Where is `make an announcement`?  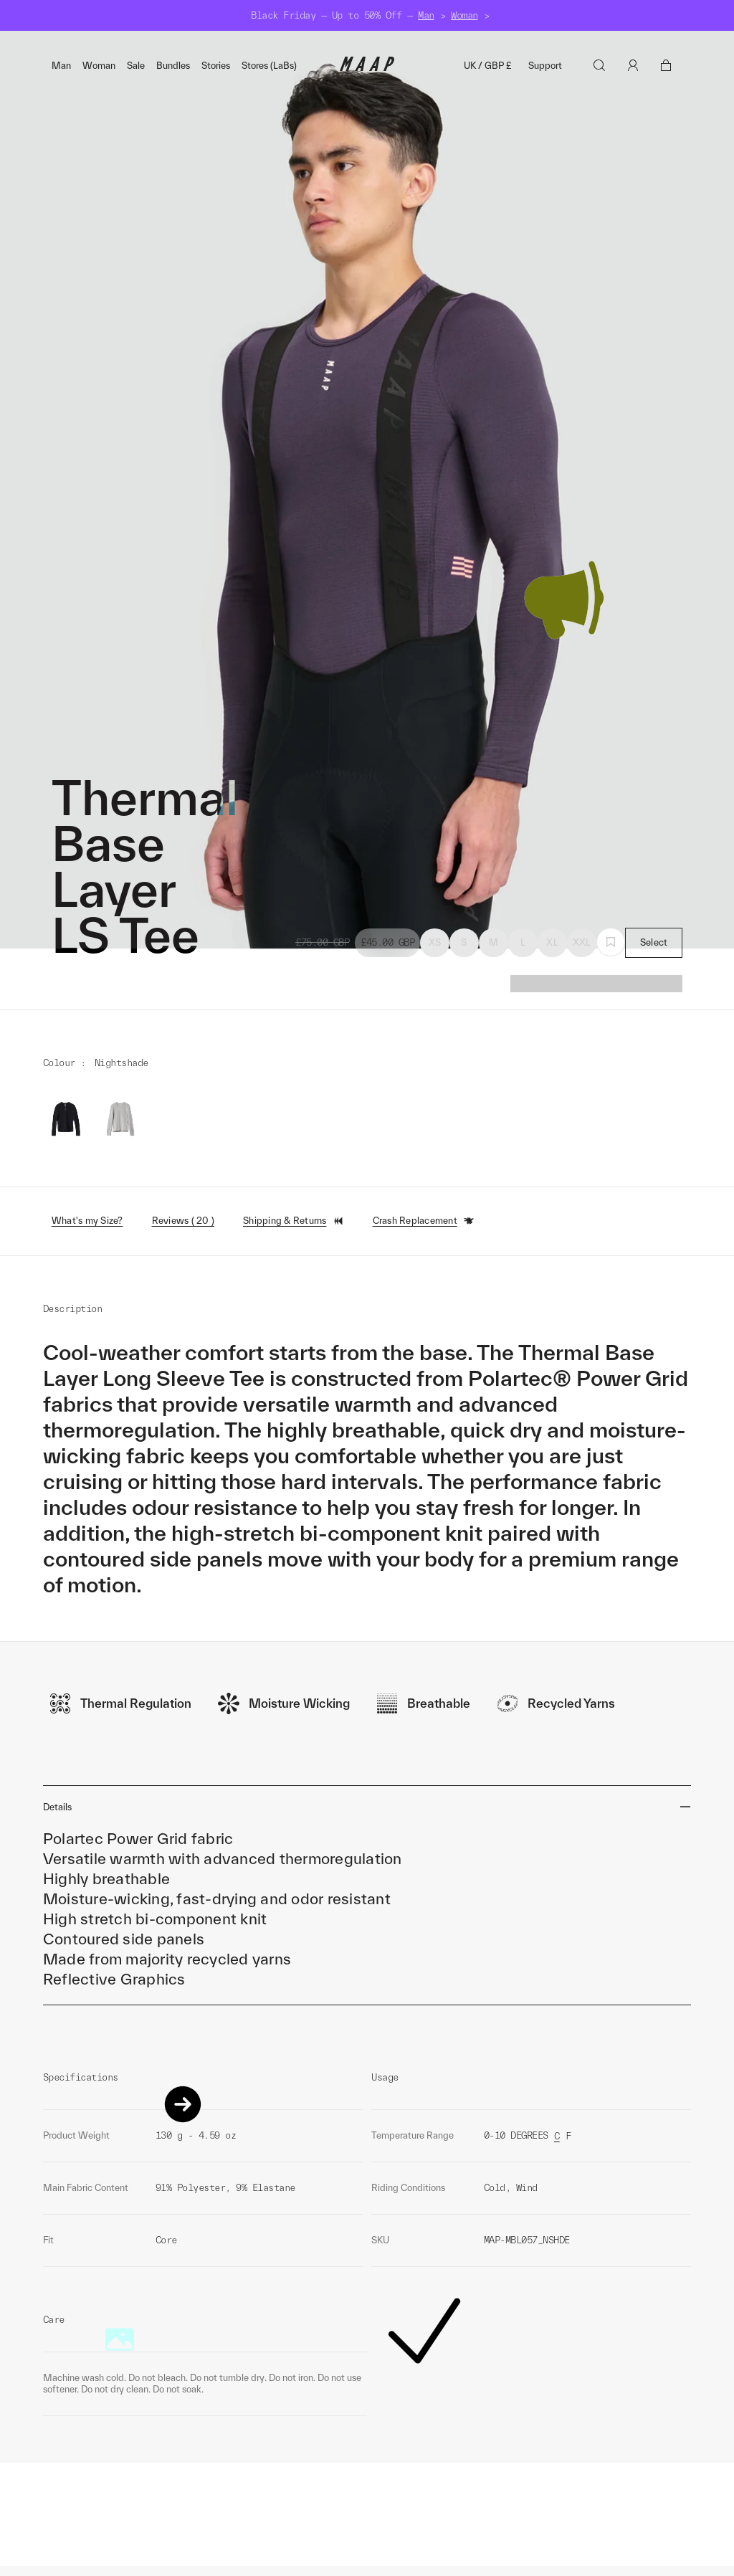 make an announcement is located at coordinates (564, 601).